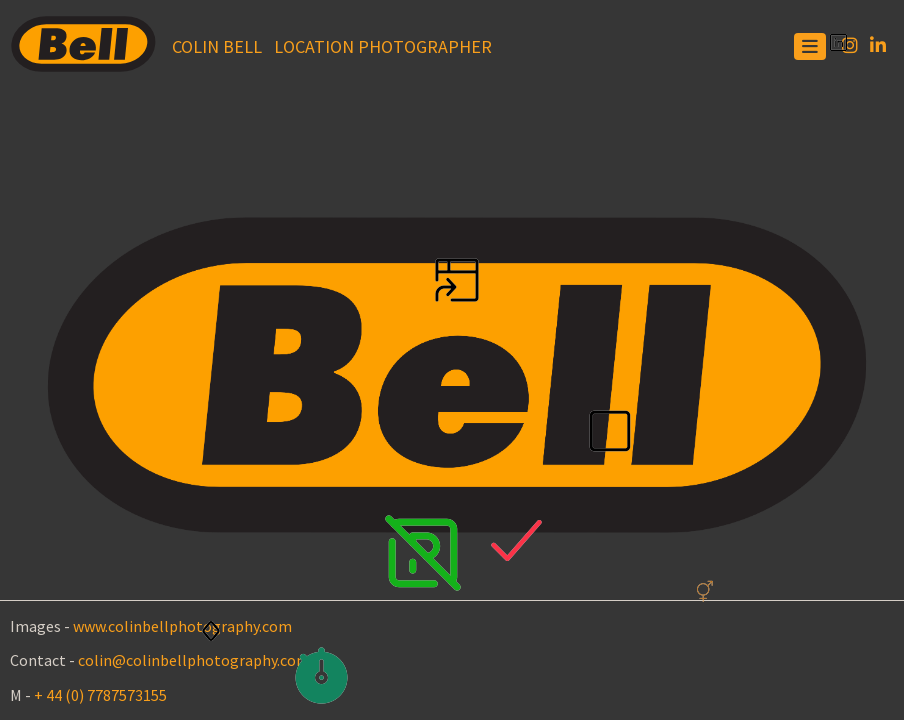 This screenshot has height=720, width=904. What do you see at coordinates (211, 631) in the screenshot?
I see `add or edit a keyframe in animation timeline` at bounding box center [211, 631].